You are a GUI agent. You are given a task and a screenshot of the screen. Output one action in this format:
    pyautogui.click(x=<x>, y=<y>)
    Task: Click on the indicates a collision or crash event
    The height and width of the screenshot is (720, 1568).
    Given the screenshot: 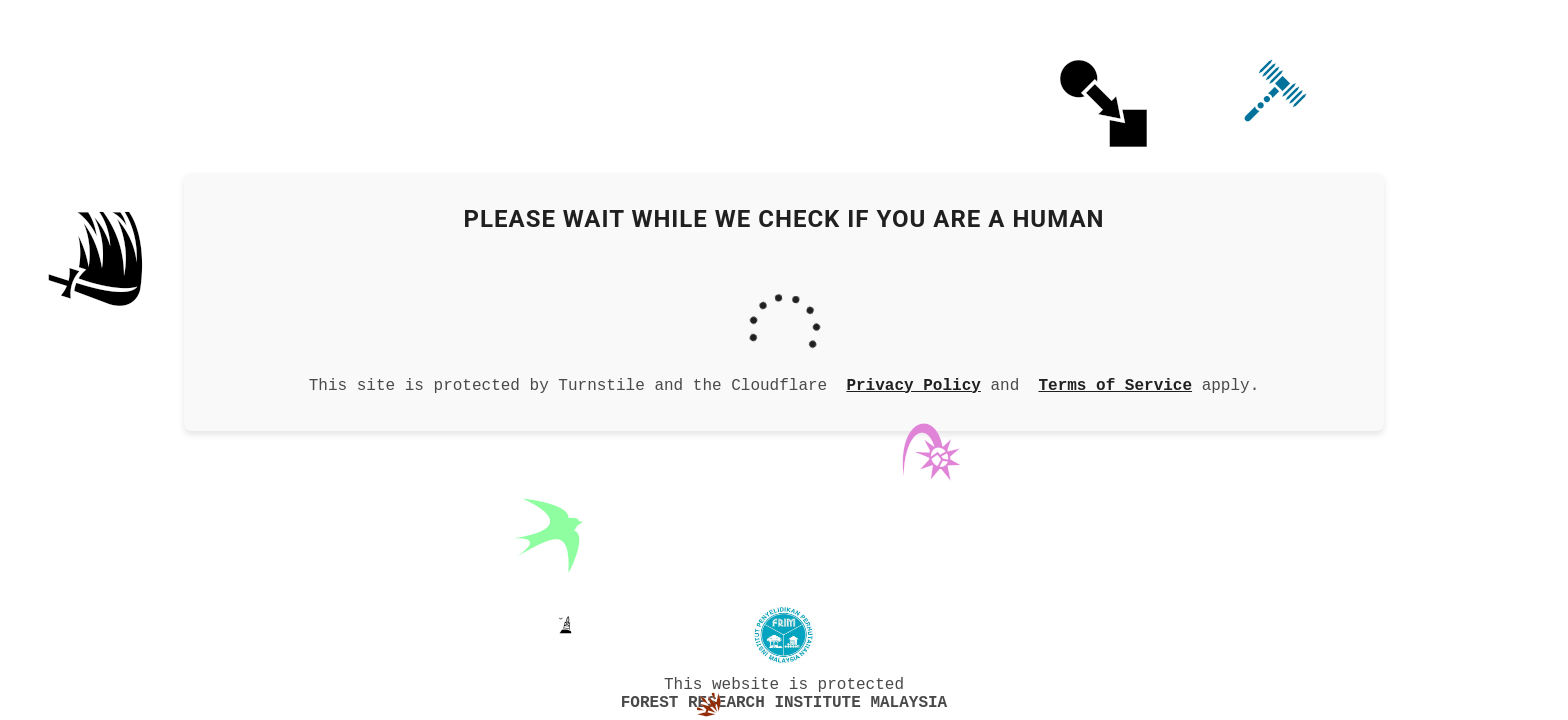 What is the action you would take?
    pyautogui.click(x=709, y=705)
    